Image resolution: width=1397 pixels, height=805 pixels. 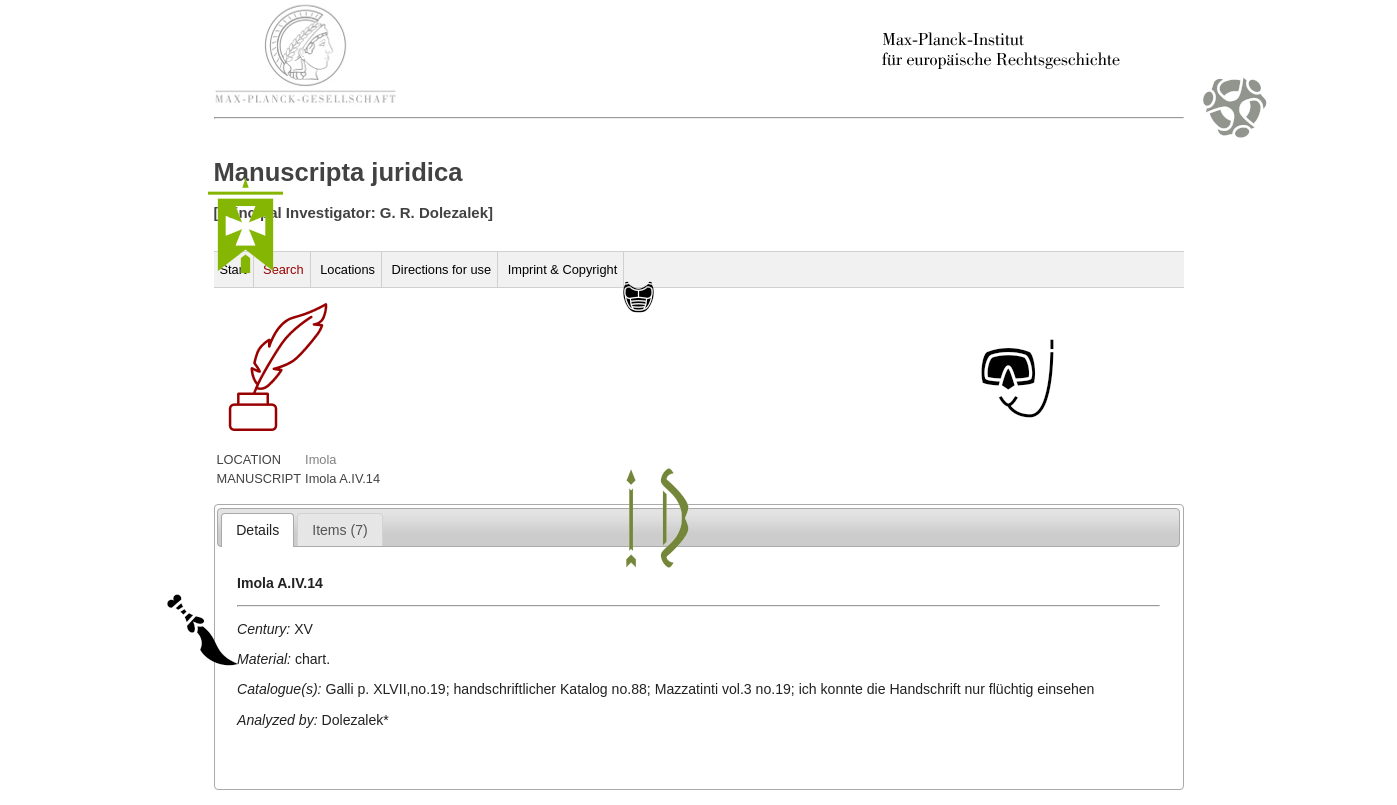 I want to click on view guild or clan banner, so click(x=245, y=225).